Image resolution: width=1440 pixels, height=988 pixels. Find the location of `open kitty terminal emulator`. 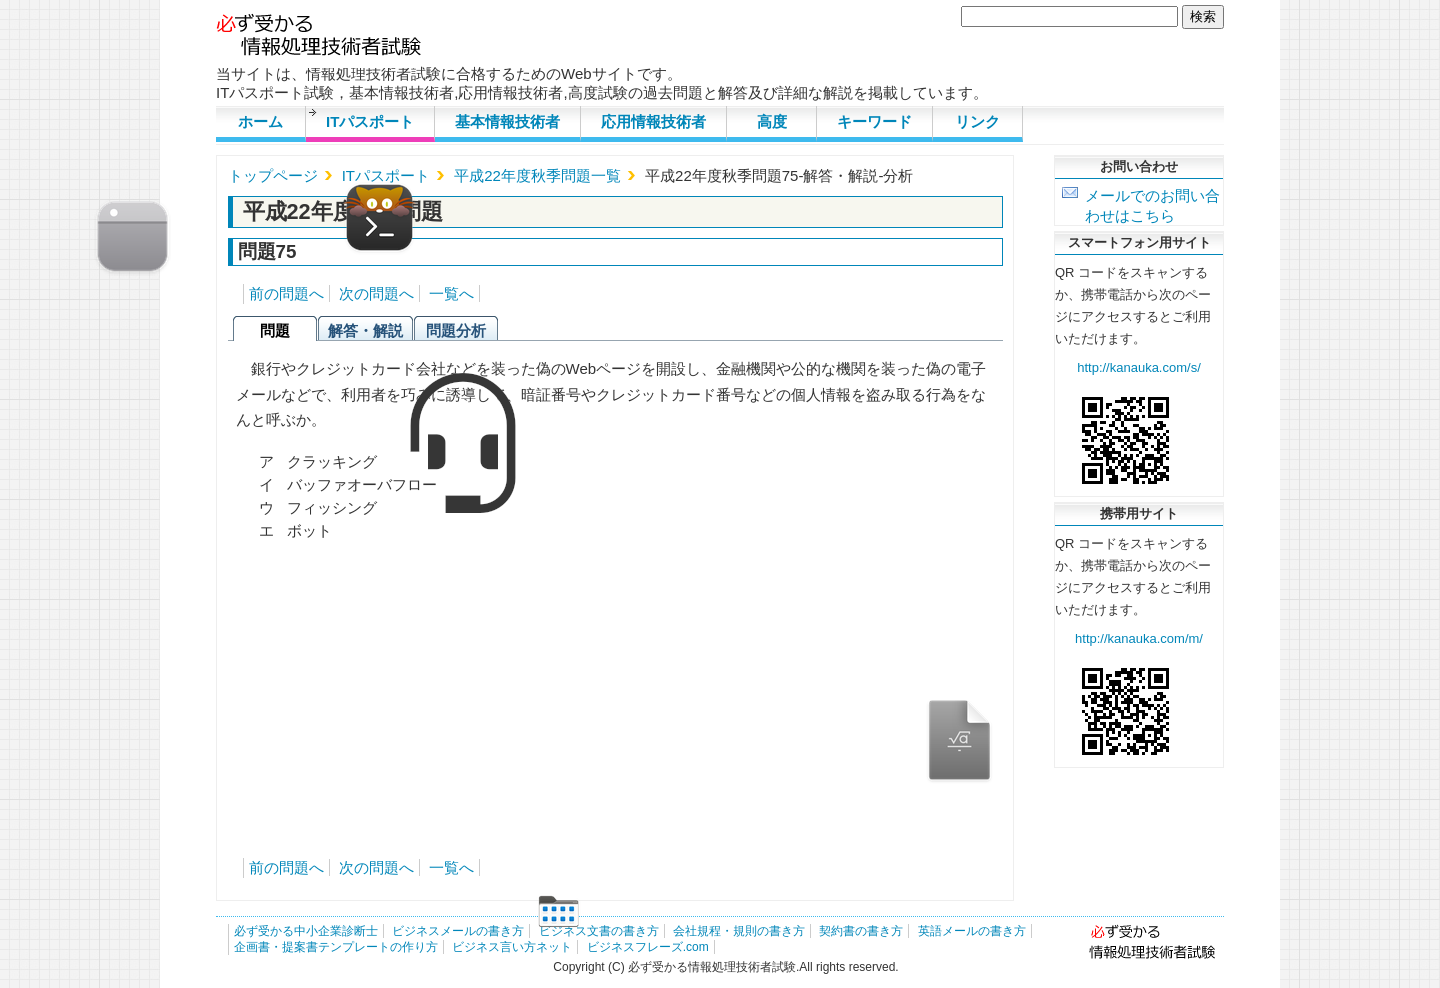

open kitty terminal emulator is located at coordinates (379, 217).